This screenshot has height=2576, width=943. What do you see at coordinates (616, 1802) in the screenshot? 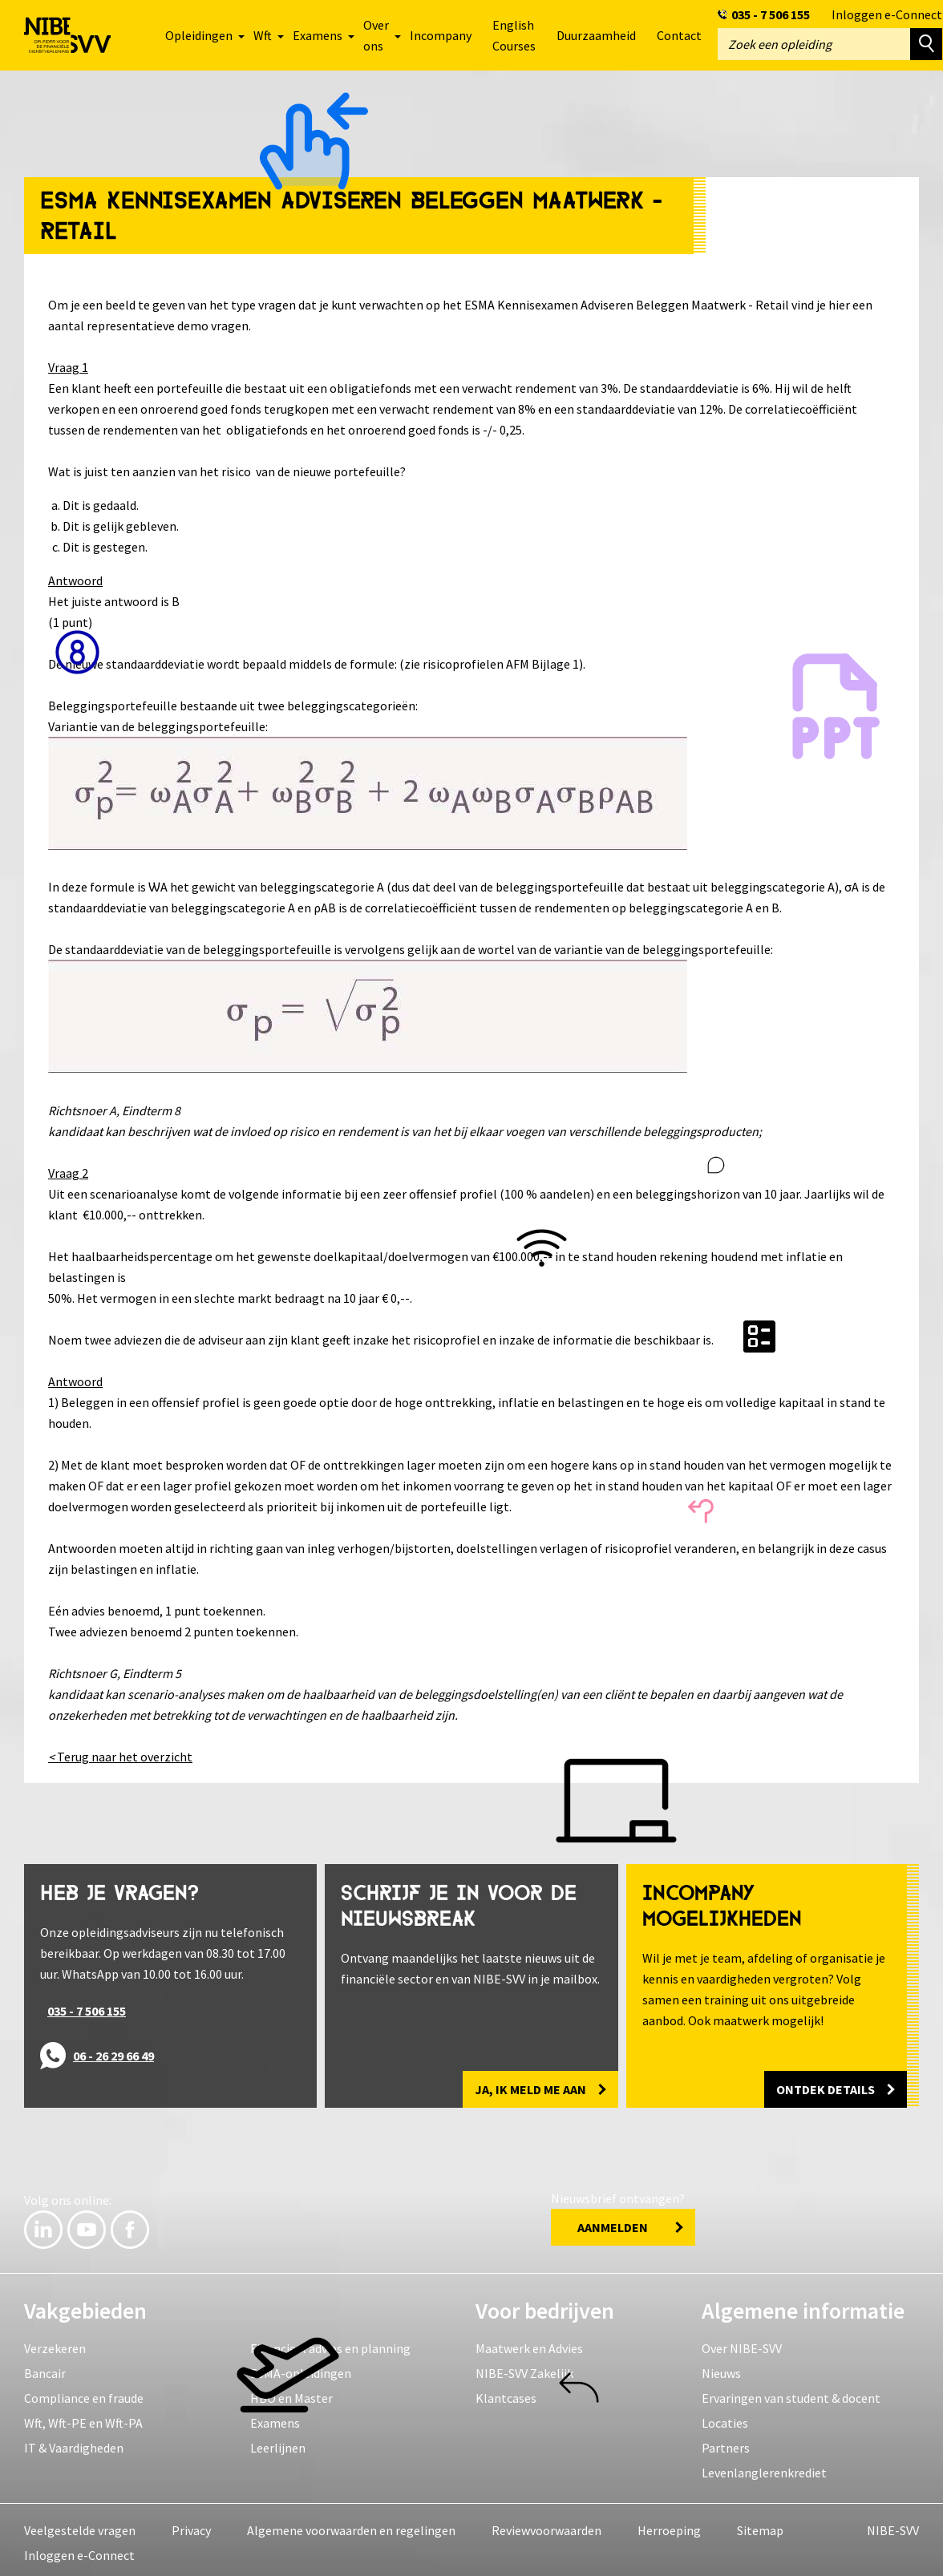
I see `open whiteboard or presentation mode` at bounding box center [616, 1802].